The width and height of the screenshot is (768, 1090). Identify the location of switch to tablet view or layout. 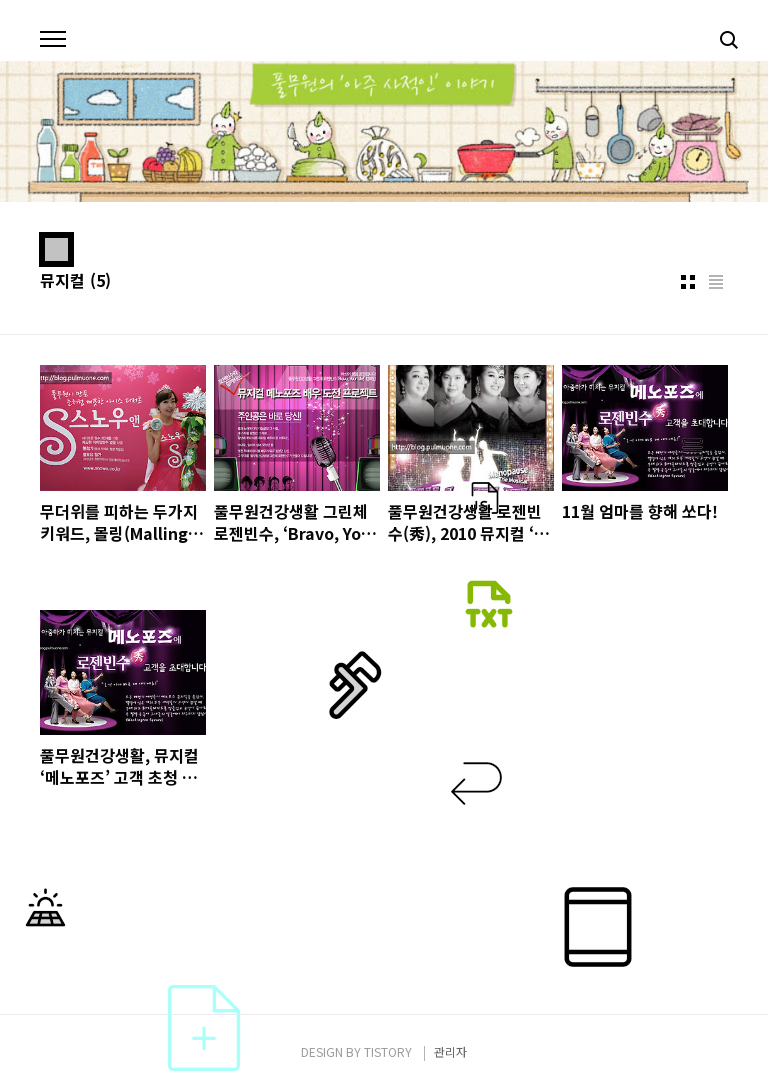
(598, 927).